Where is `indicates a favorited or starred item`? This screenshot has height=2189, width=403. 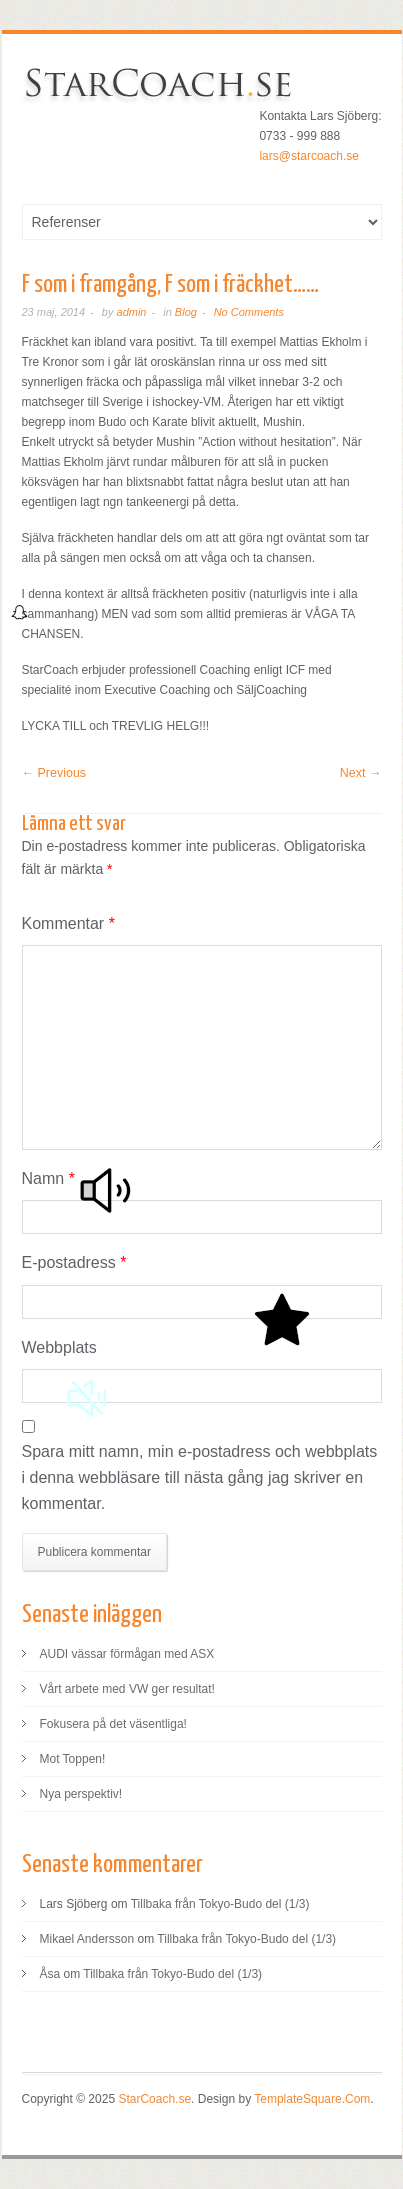
indicates a favorited or starred item is located at coordinates (282, 1322).